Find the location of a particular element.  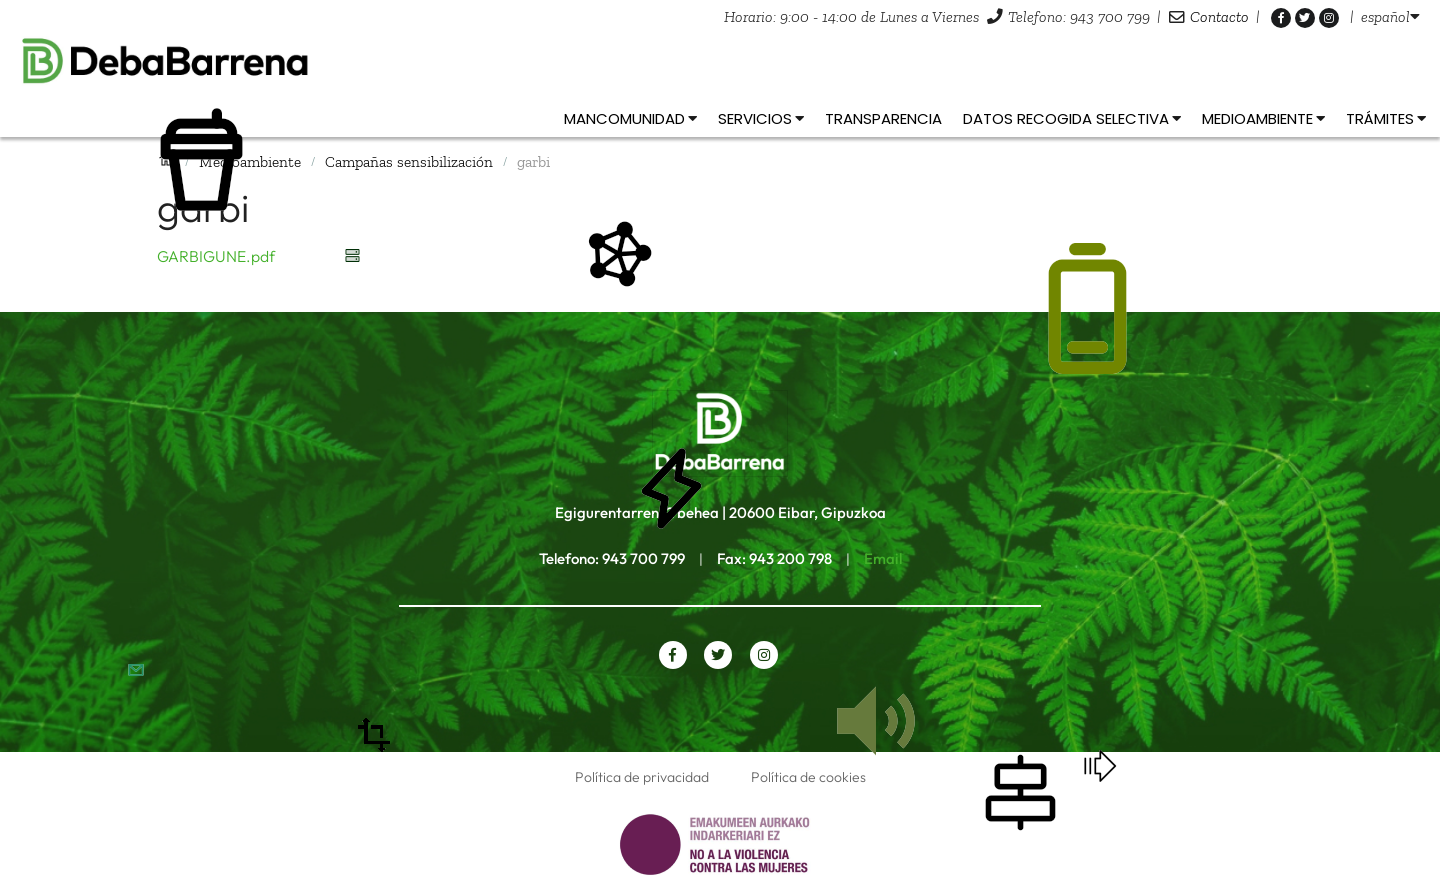

connect to the fediverse network is located at coordinates (619, 254).